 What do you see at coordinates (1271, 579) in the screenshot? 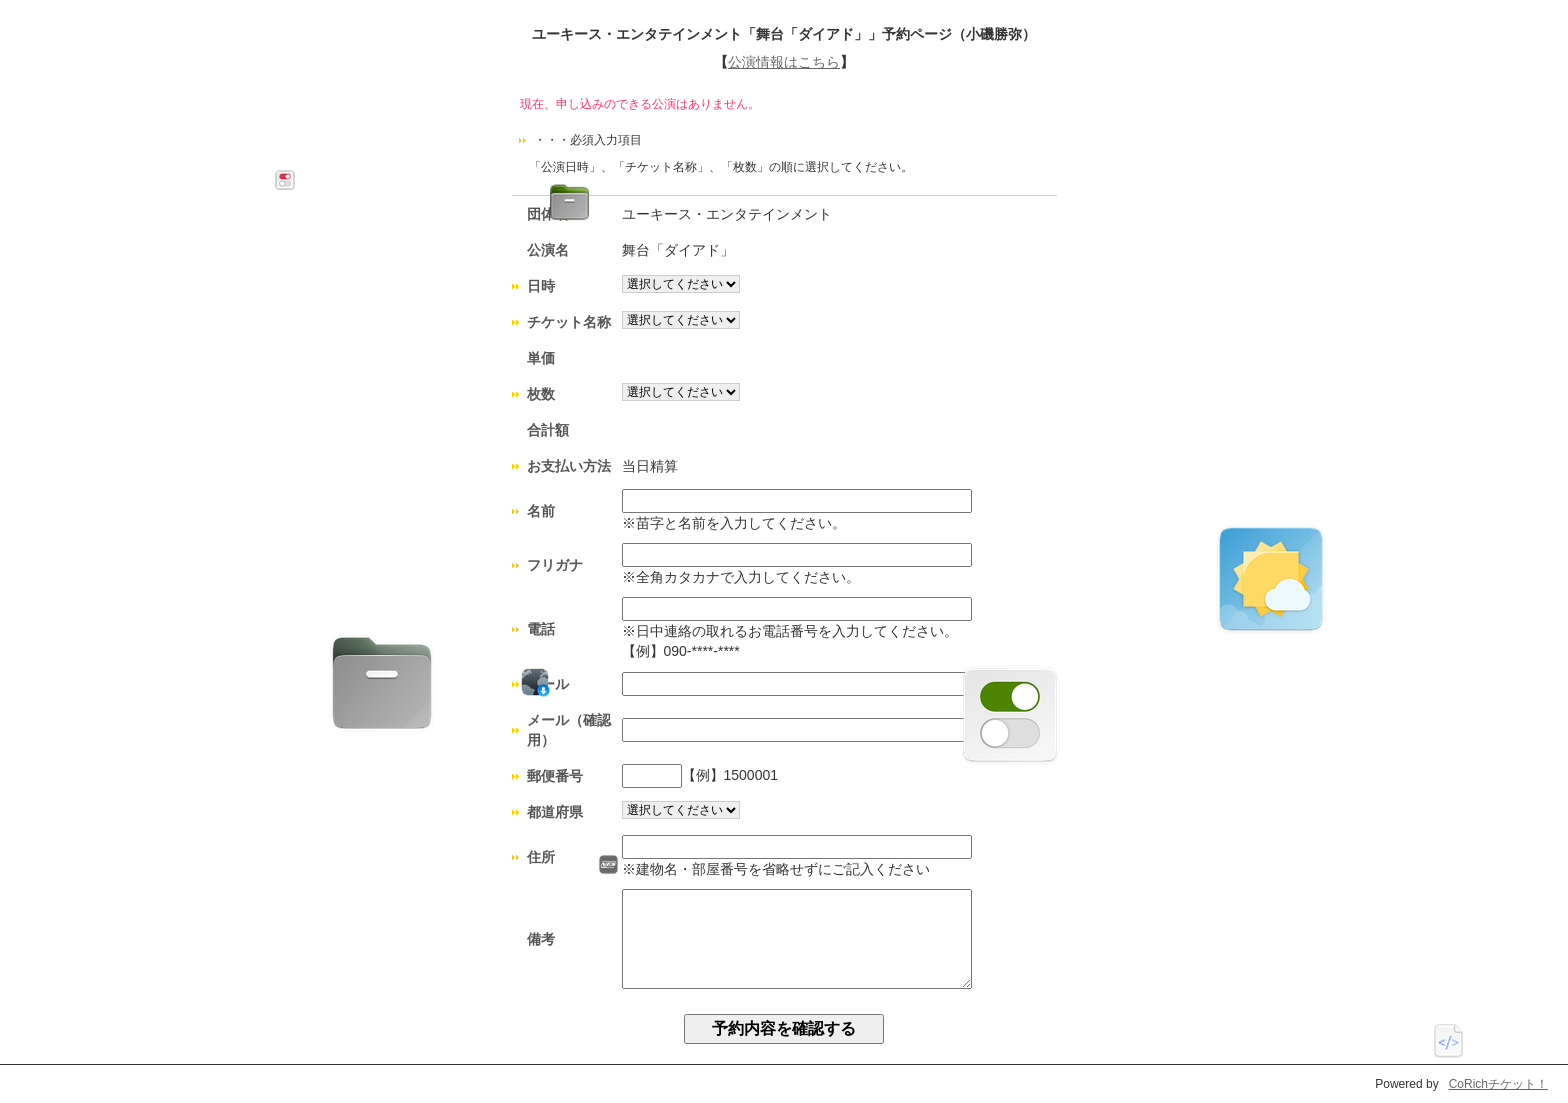
I see `open the weather app` at bounding box center [1271, 579].